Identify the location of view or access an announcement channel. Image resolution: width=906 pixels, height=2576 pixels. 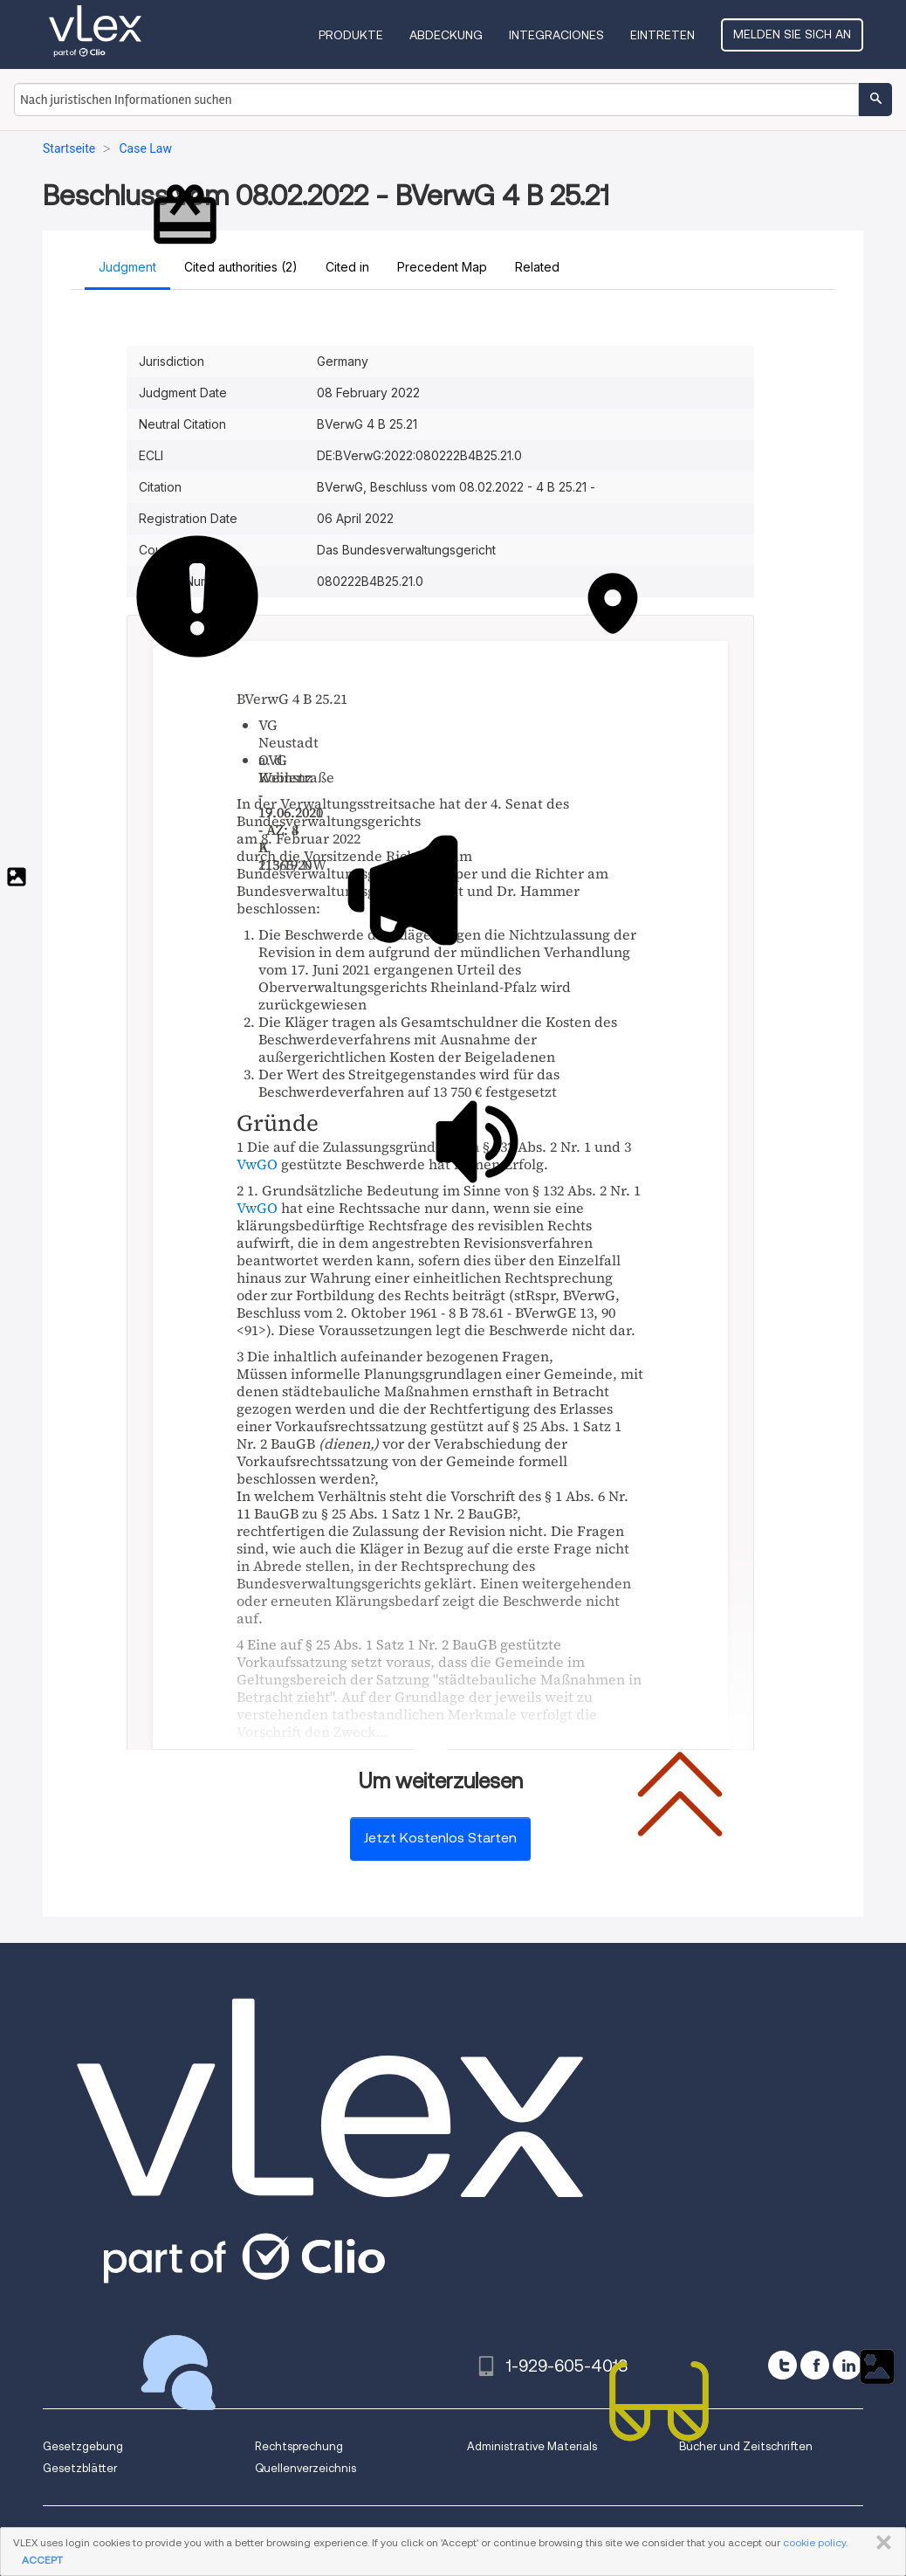
(402, 890).